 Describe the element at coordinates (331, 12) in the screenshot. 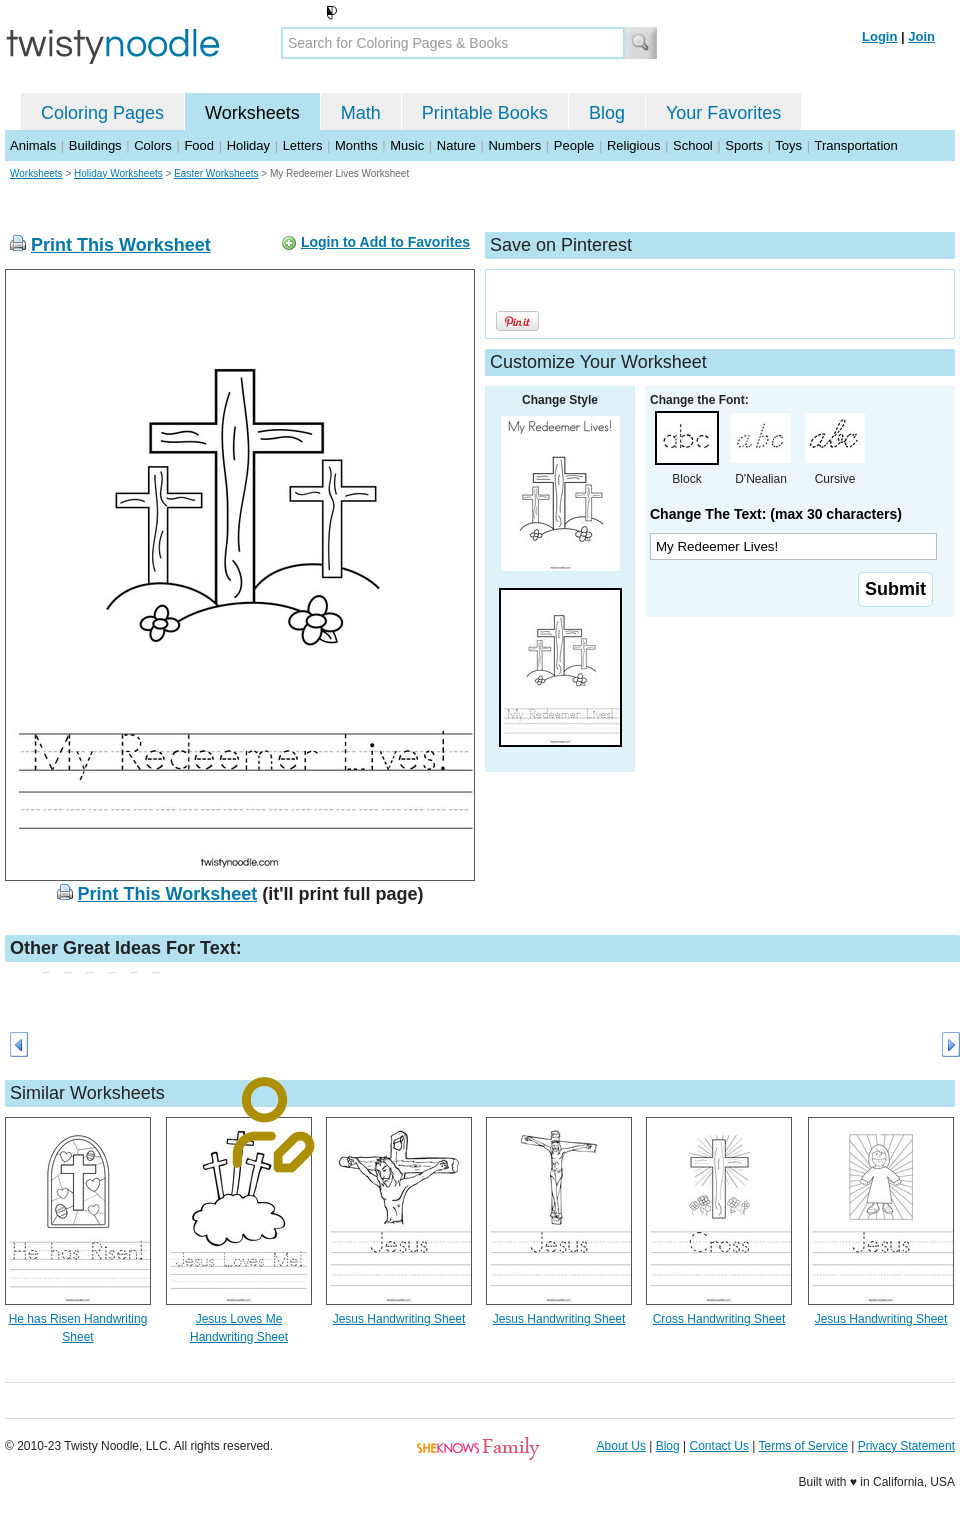

I see `phosphor icons logo` at that location.